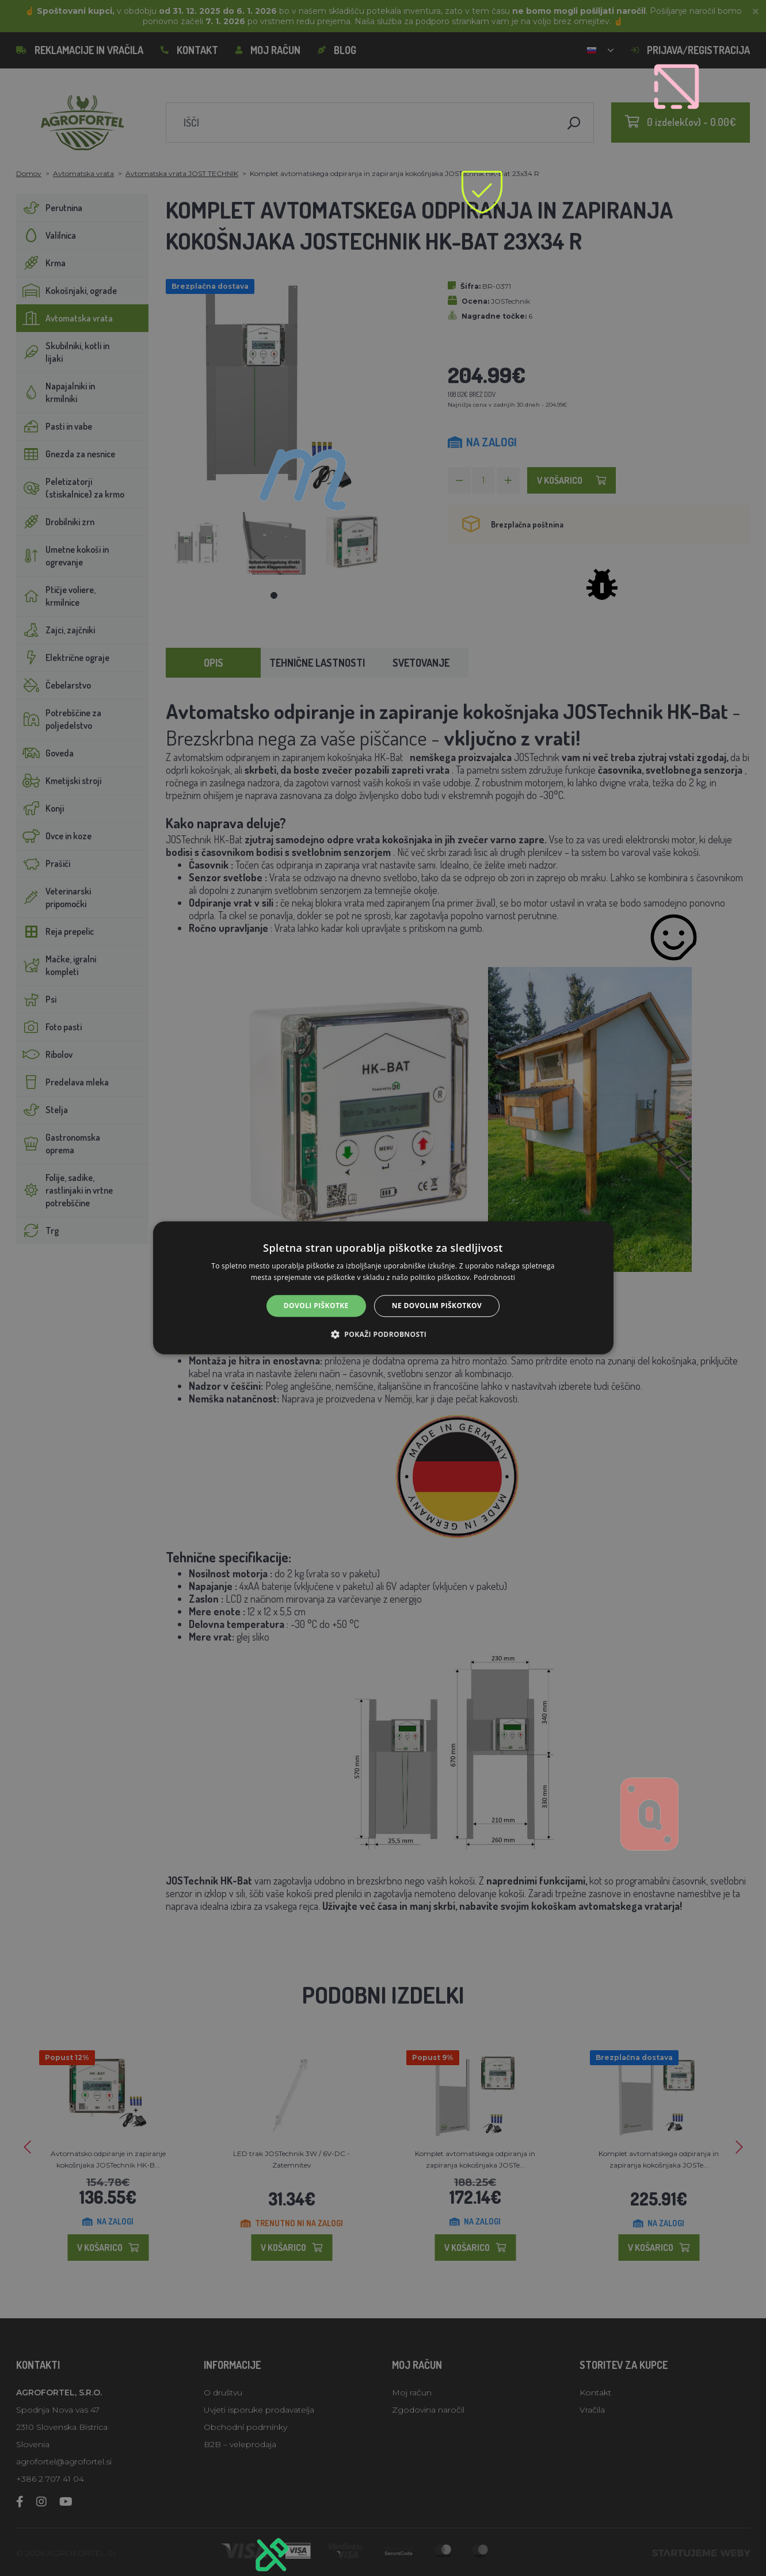 Image resolution: width=766 pixels, height=2576 pixels. What do you see at coordinates (602, 584) in the screenshot?
I see `find pest control services nearby` at bounding box center [602, 584].